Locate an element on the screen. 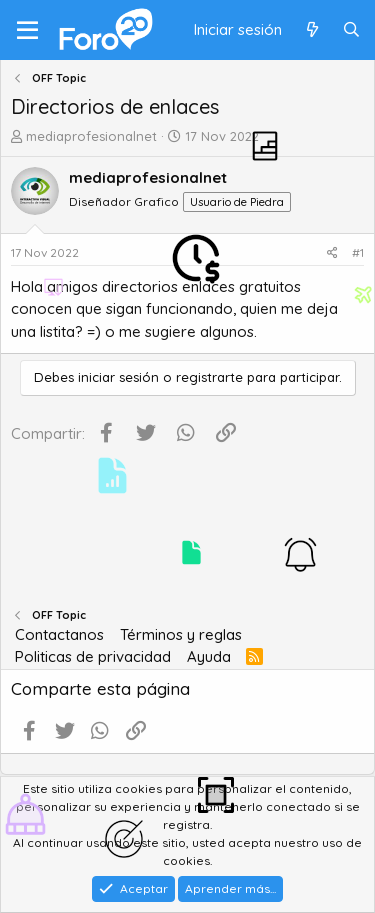  enable airplane mode is located at coordinates (363, 294).